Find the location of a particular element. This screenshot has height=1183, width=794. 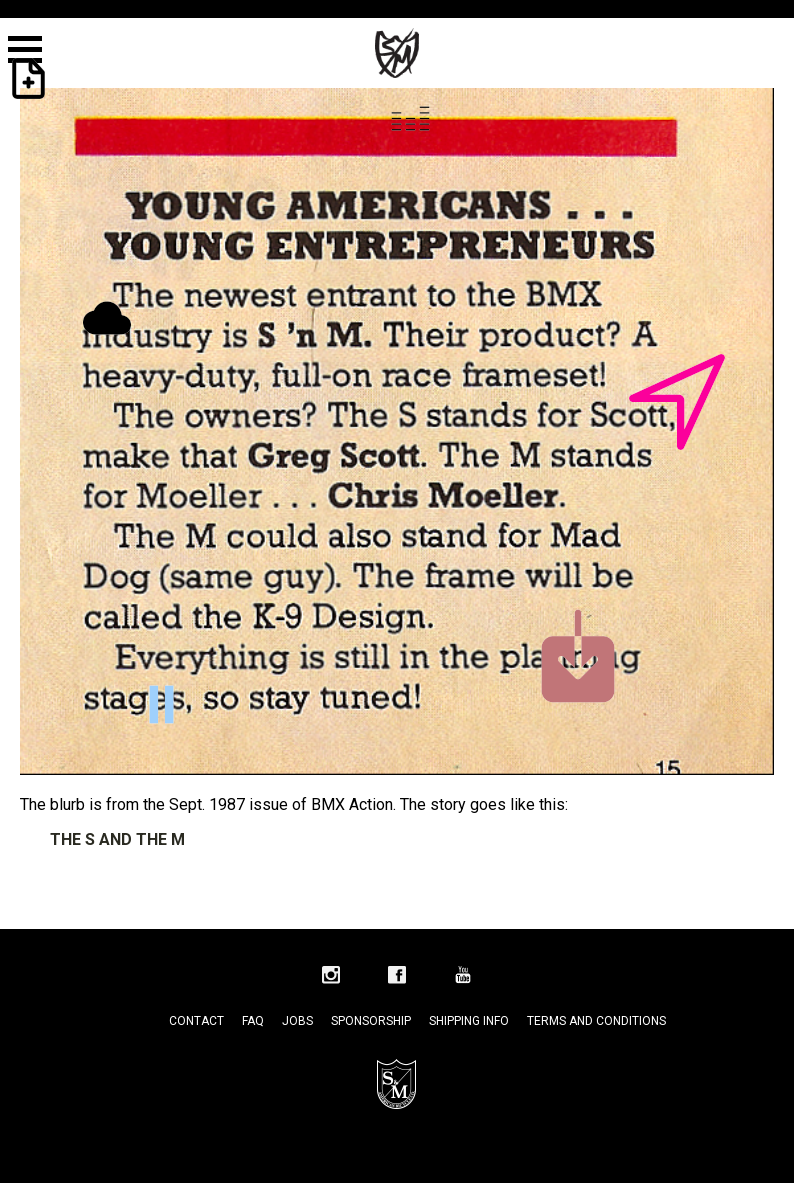

adjust audio equalizer settings is located at coordinates (410, 118).